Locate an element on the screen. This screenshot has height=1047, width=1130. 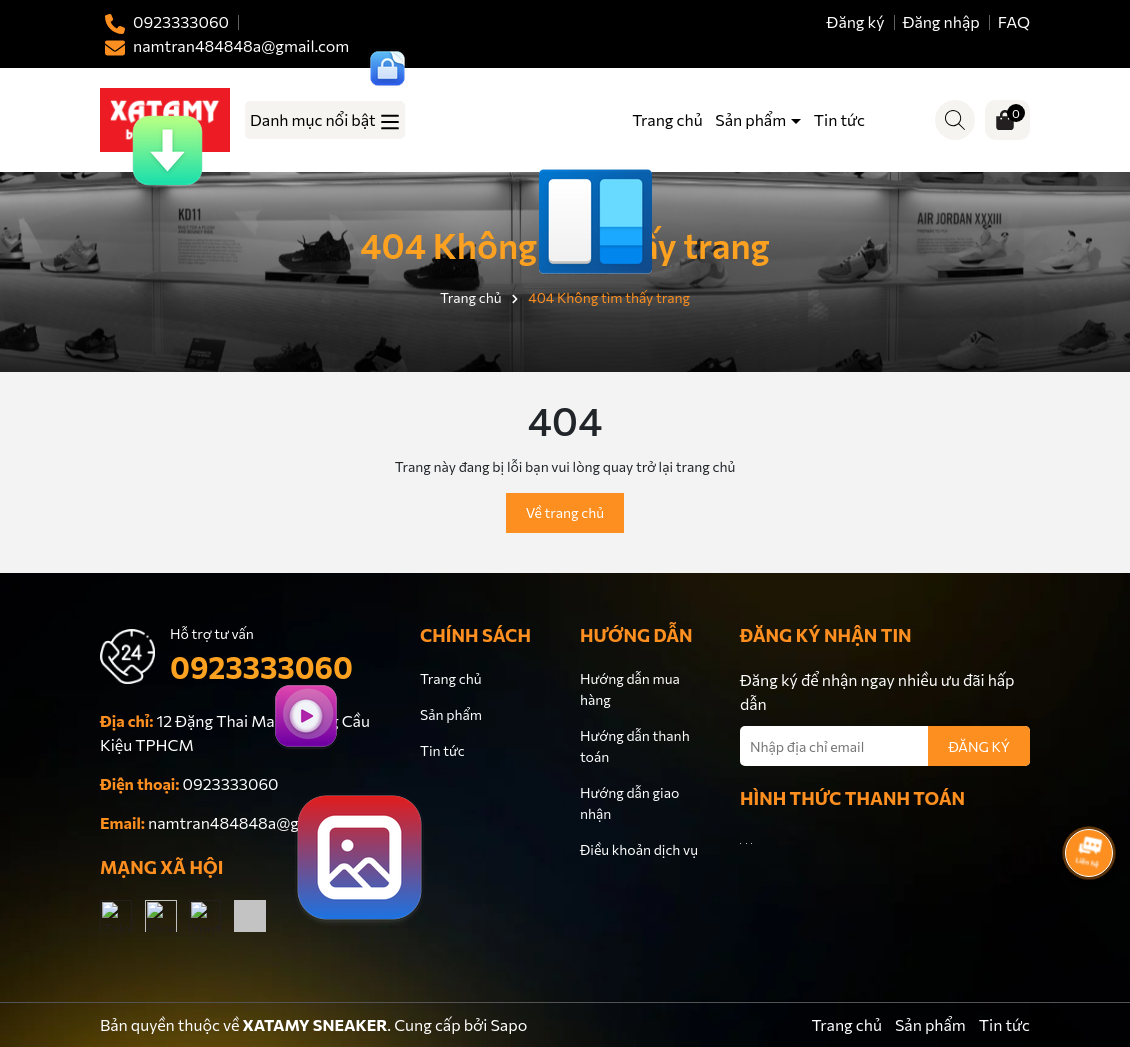
open fotema photo gallery app is located at coordinates (359, 857).